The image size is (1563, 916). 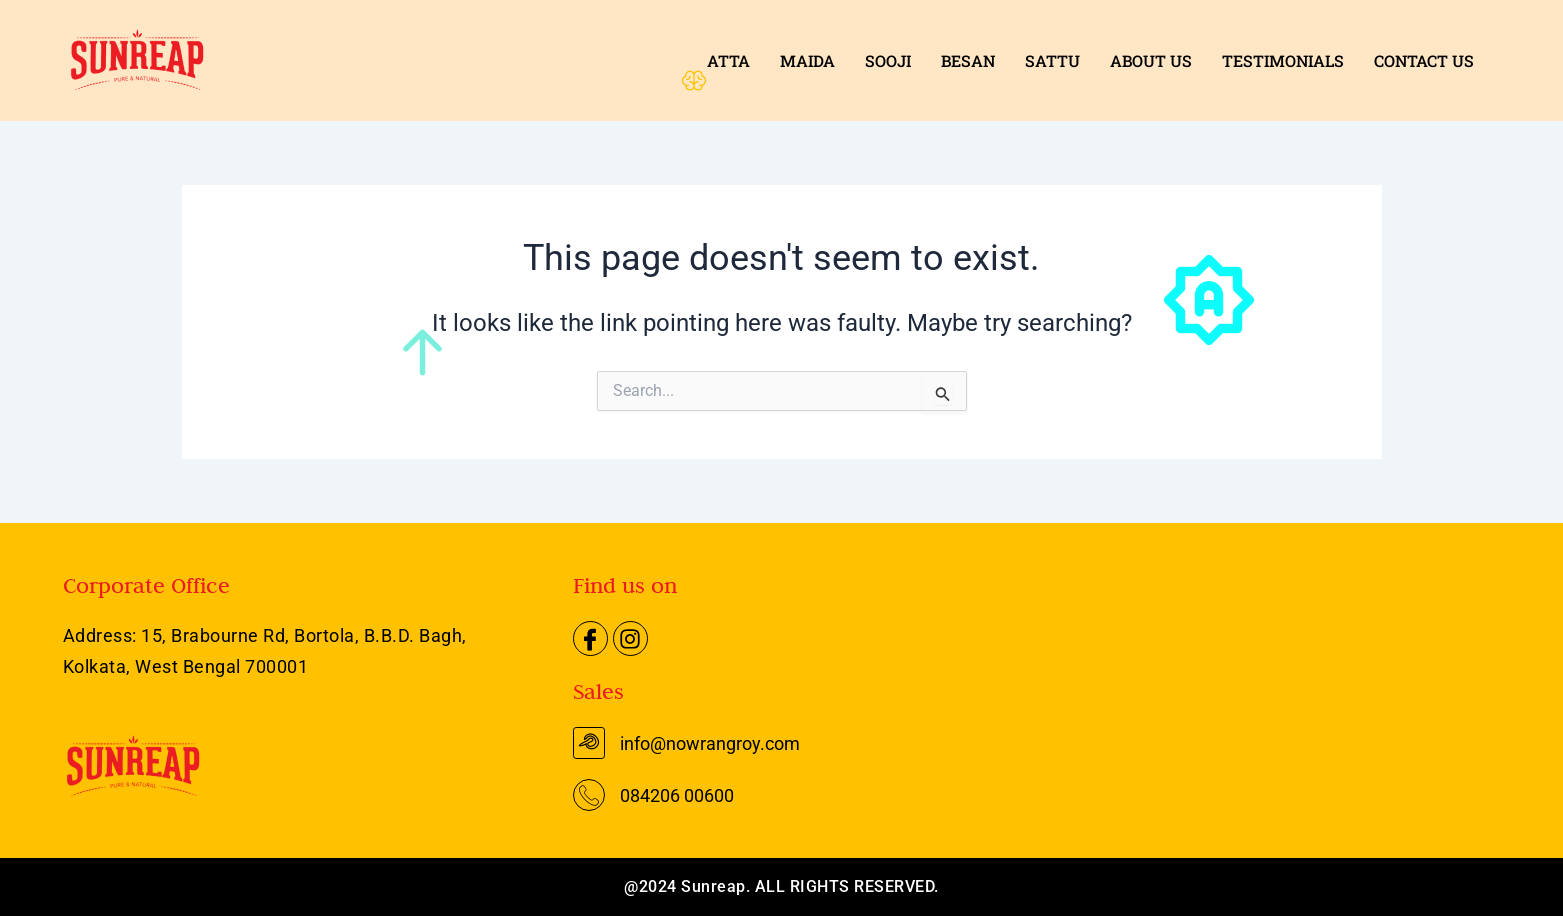 What do you see at coordinates (1209, 300) in the screenshot?
I see `enable automatic brightness adjustment` at bounding box center [1209, 300].